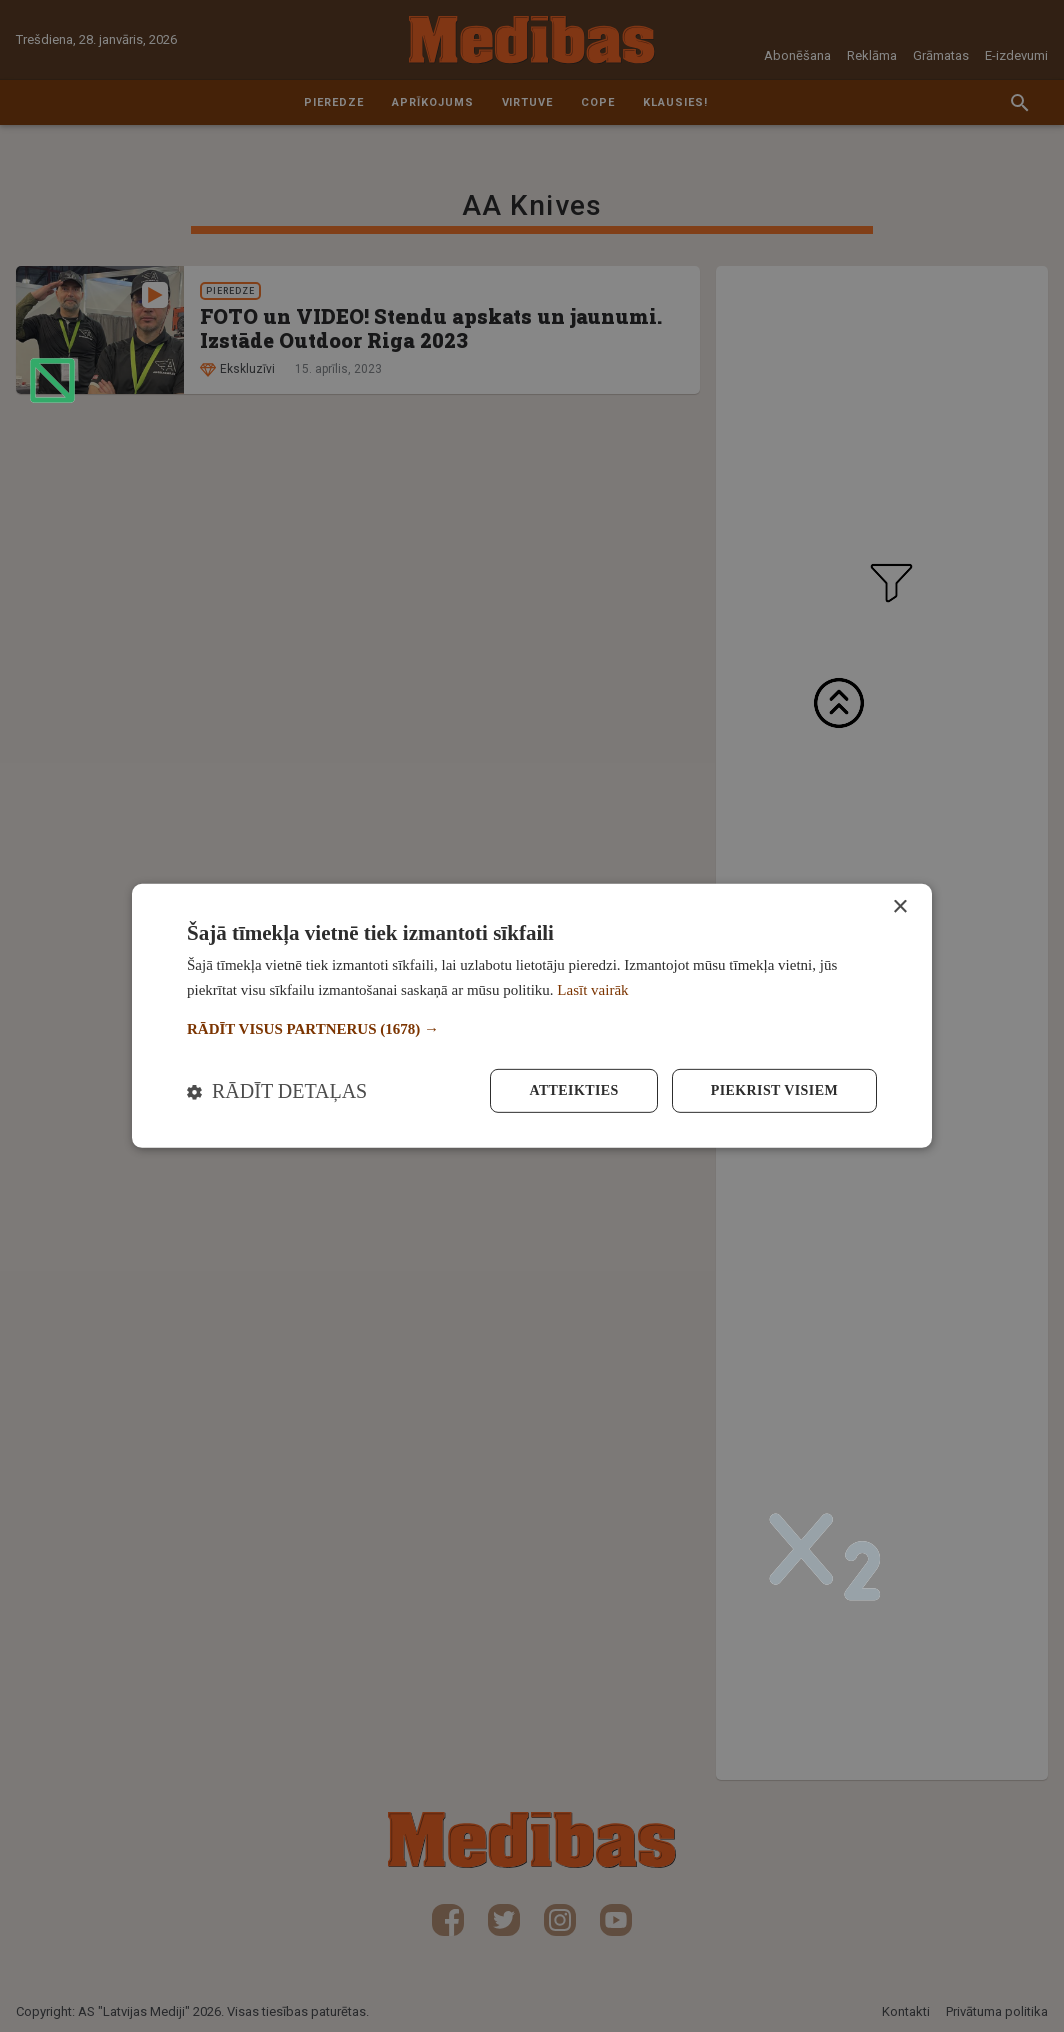  I want to click on scroll to top of page, so click(839, 703).